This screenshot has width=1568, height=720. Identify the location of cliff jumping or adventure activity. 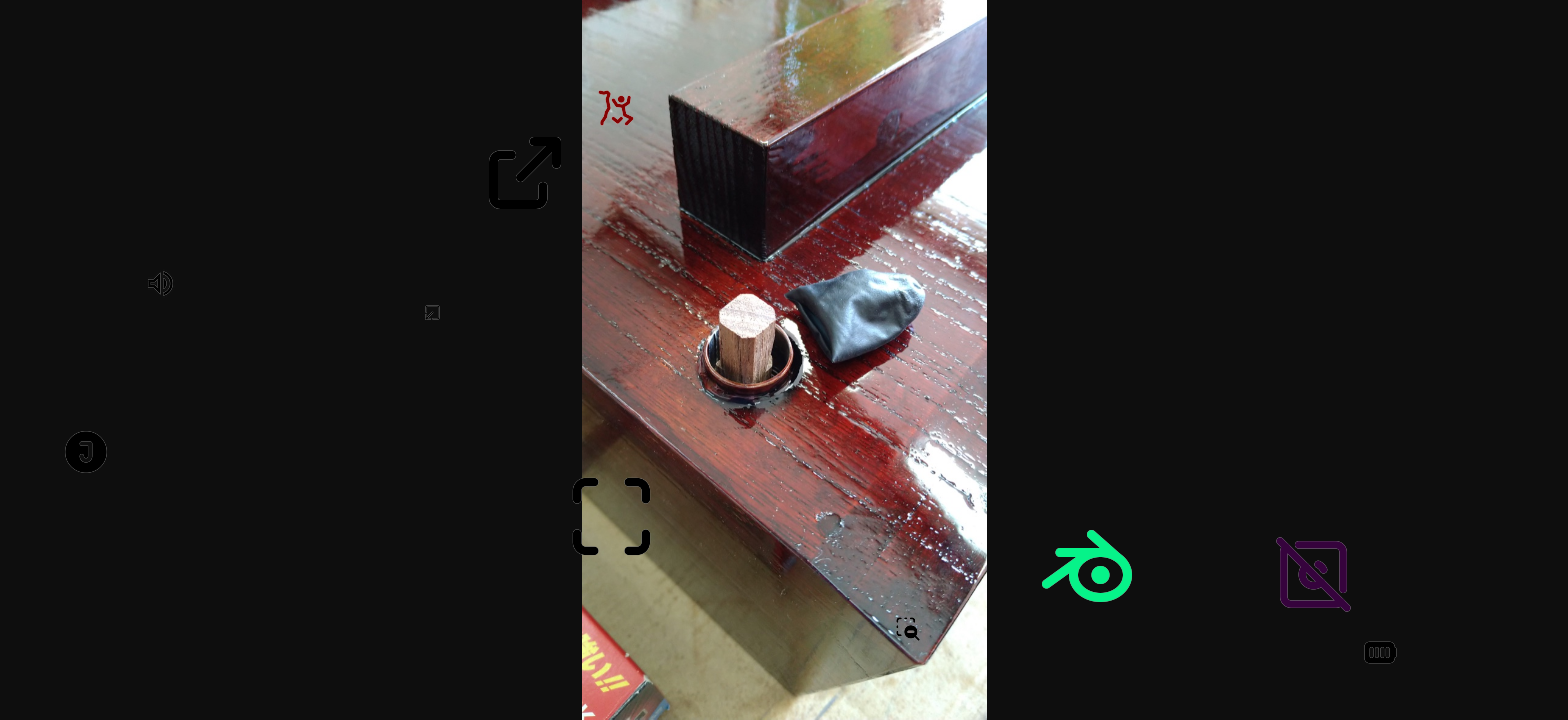
(616, 108).